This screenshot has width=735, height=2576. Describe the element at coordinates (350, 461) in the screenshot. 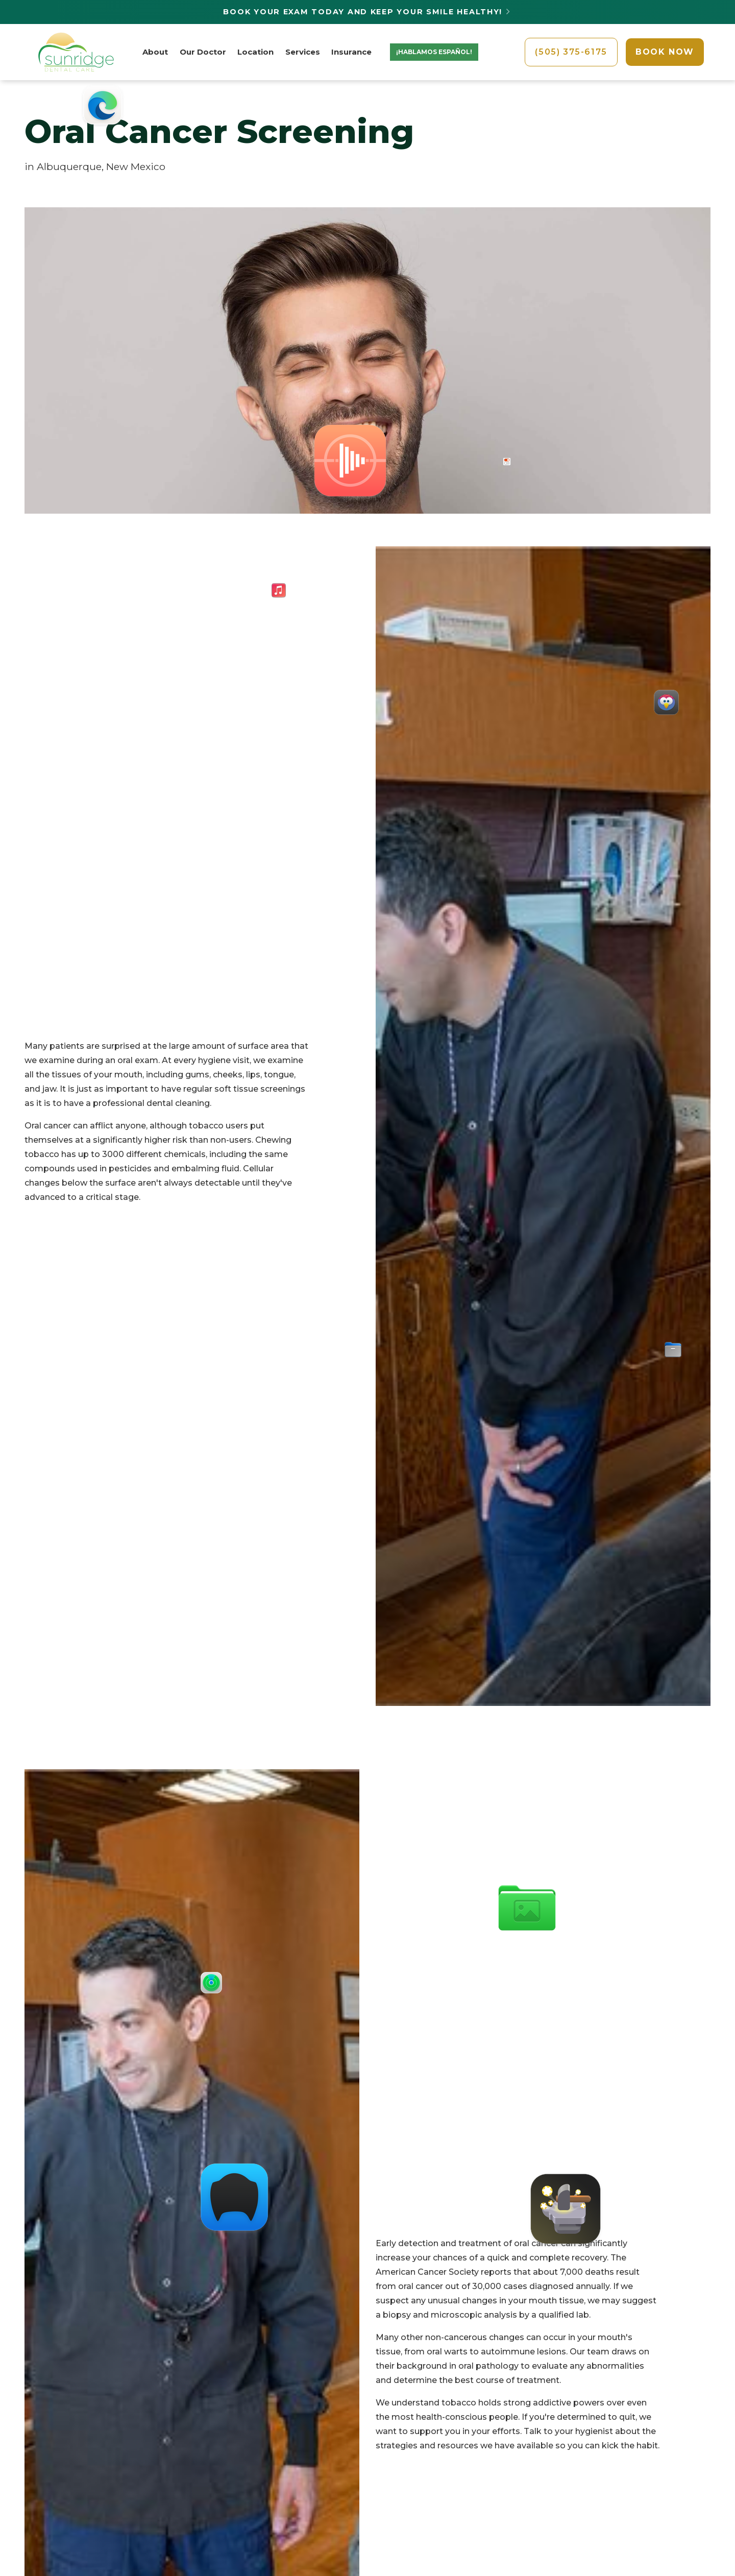

I see `open audiotube music streaming app` at that location.